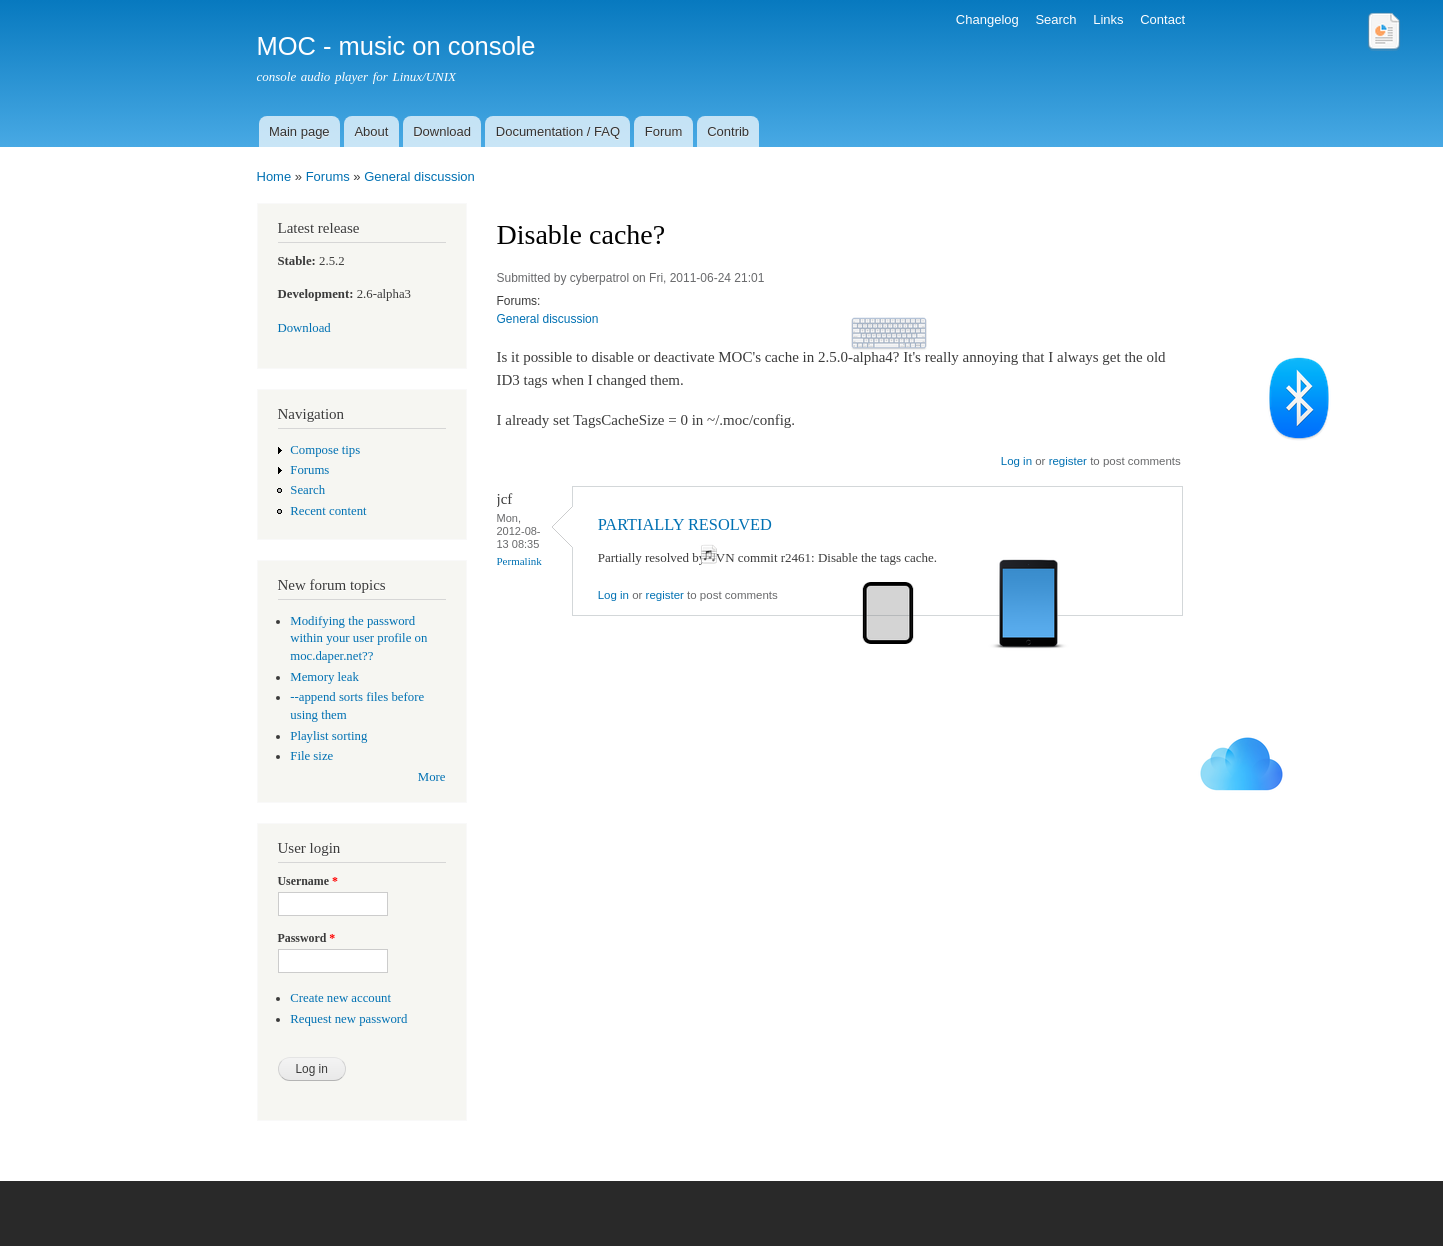 Image resolution: width=1443 pixels, height=1246 pixels. I want to click on open iCloud+ settings and subscription management, so click(1241, 765).